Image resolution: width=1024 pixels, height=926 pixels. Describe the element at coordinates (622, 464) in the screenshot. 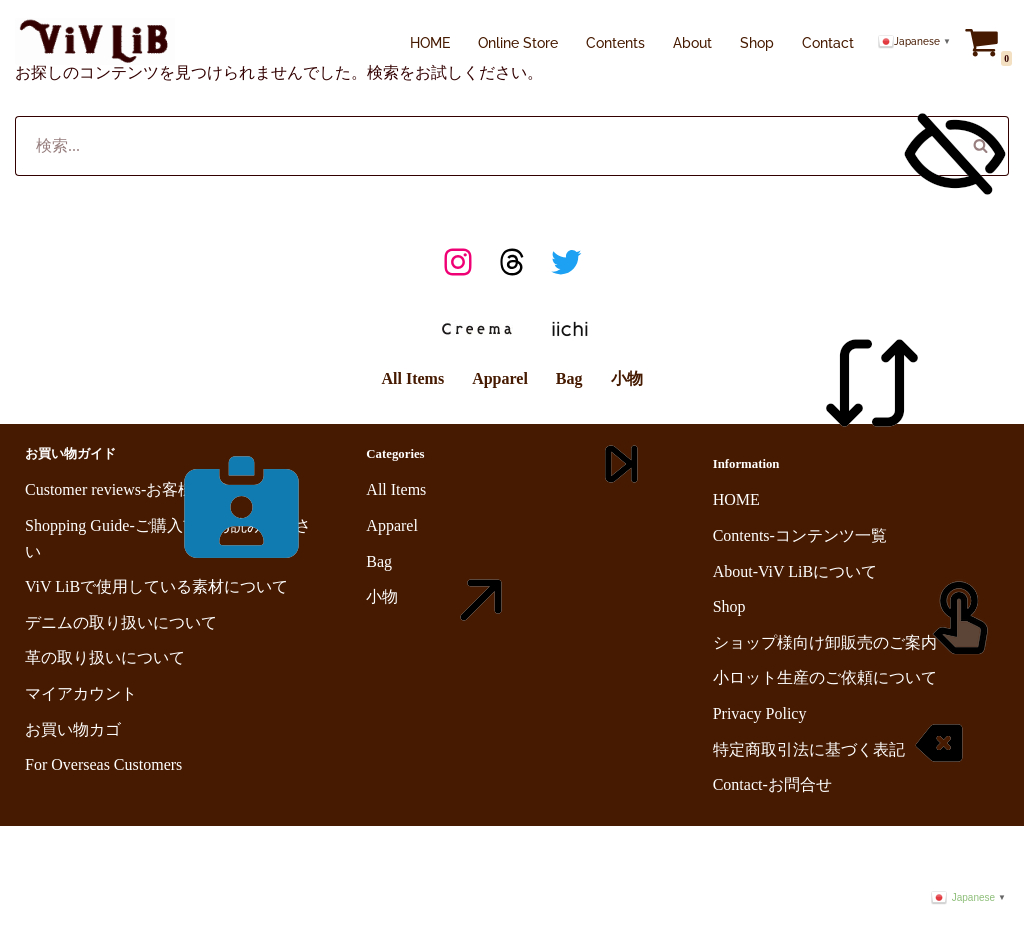

I see `skip to the next track or media item` at that location.